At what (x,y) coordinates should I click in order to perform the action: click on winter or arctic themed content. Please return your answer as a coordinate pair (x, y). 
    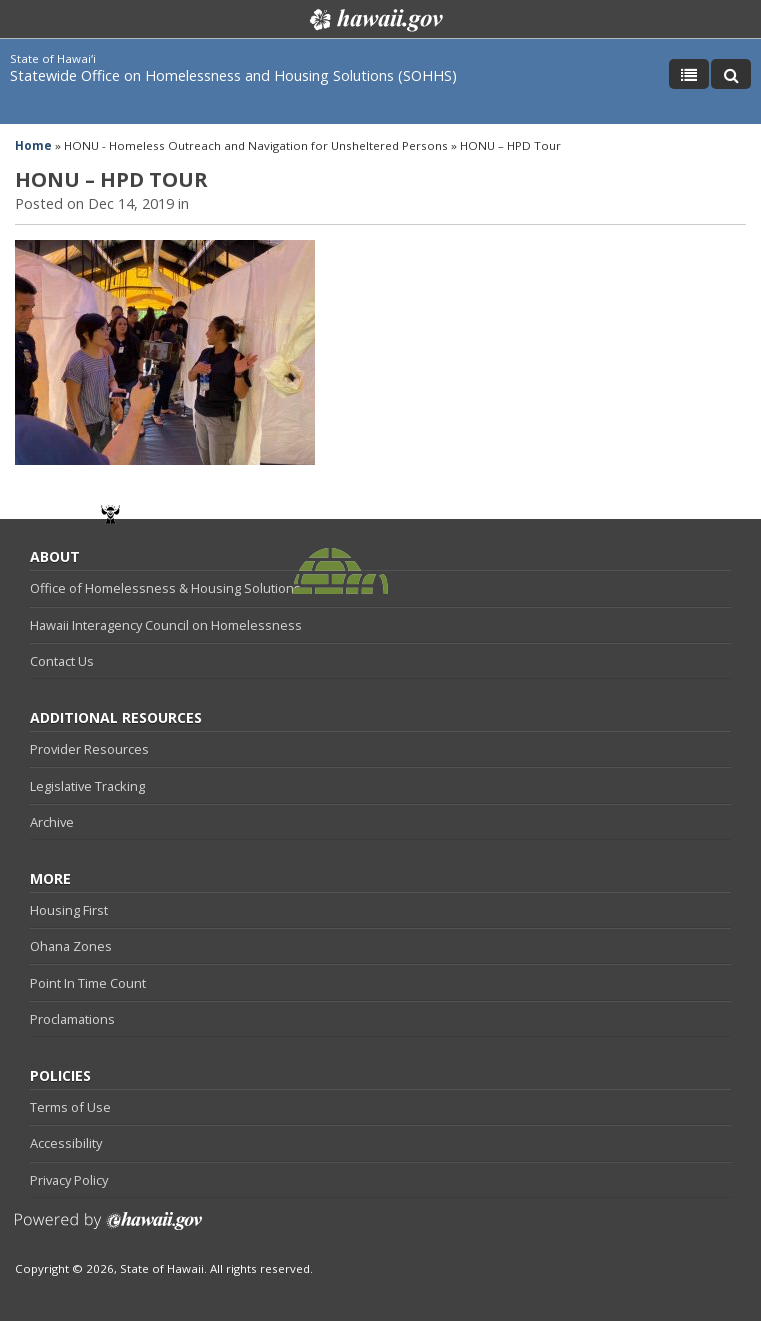
    Looking at the image, I should click on (340, 571).